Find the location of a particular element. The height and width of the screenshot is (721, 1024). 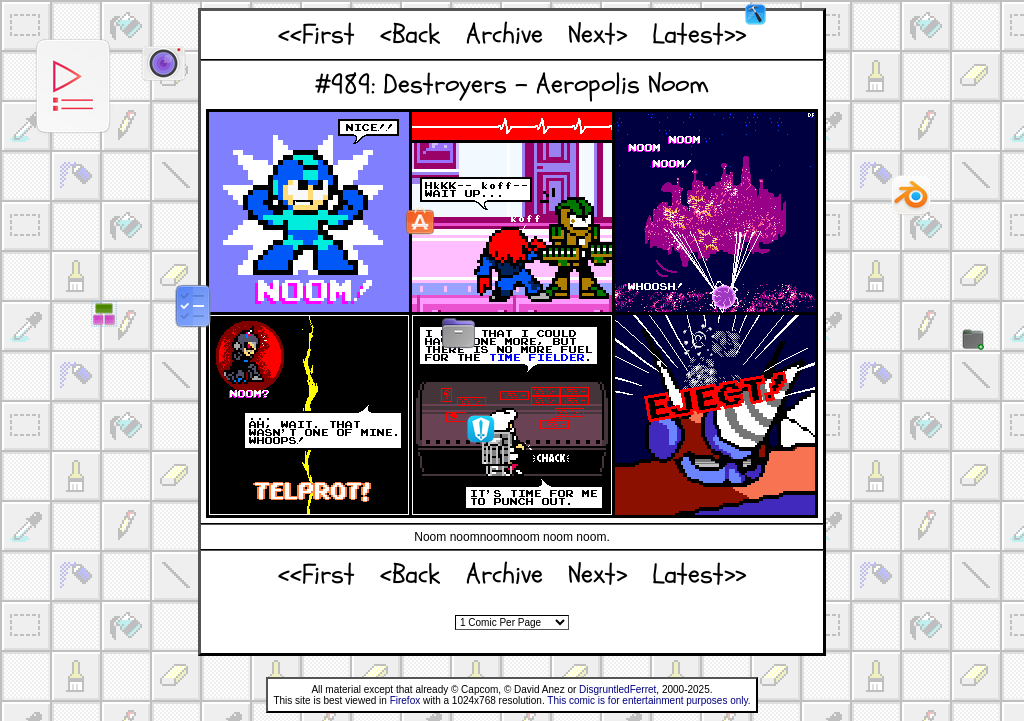

open the software center to browse and install applications is located at coordinates (420, 222).